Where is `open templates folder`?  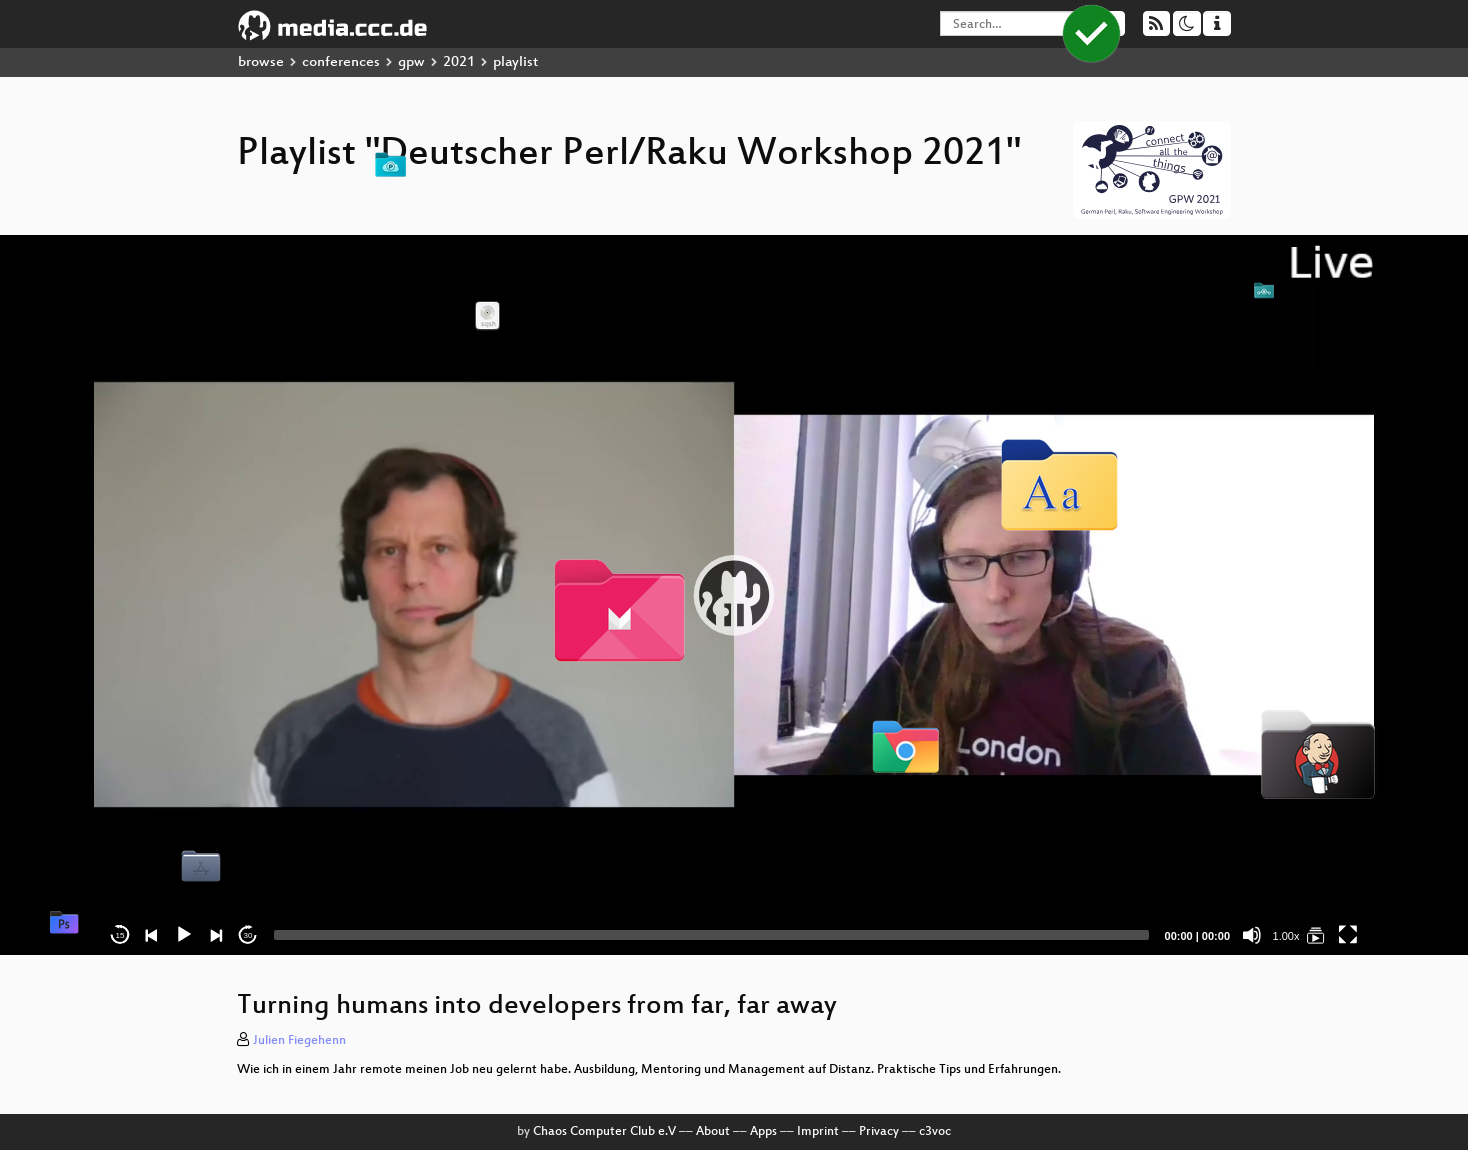
open templates folder is located at coordinates (201, 866).